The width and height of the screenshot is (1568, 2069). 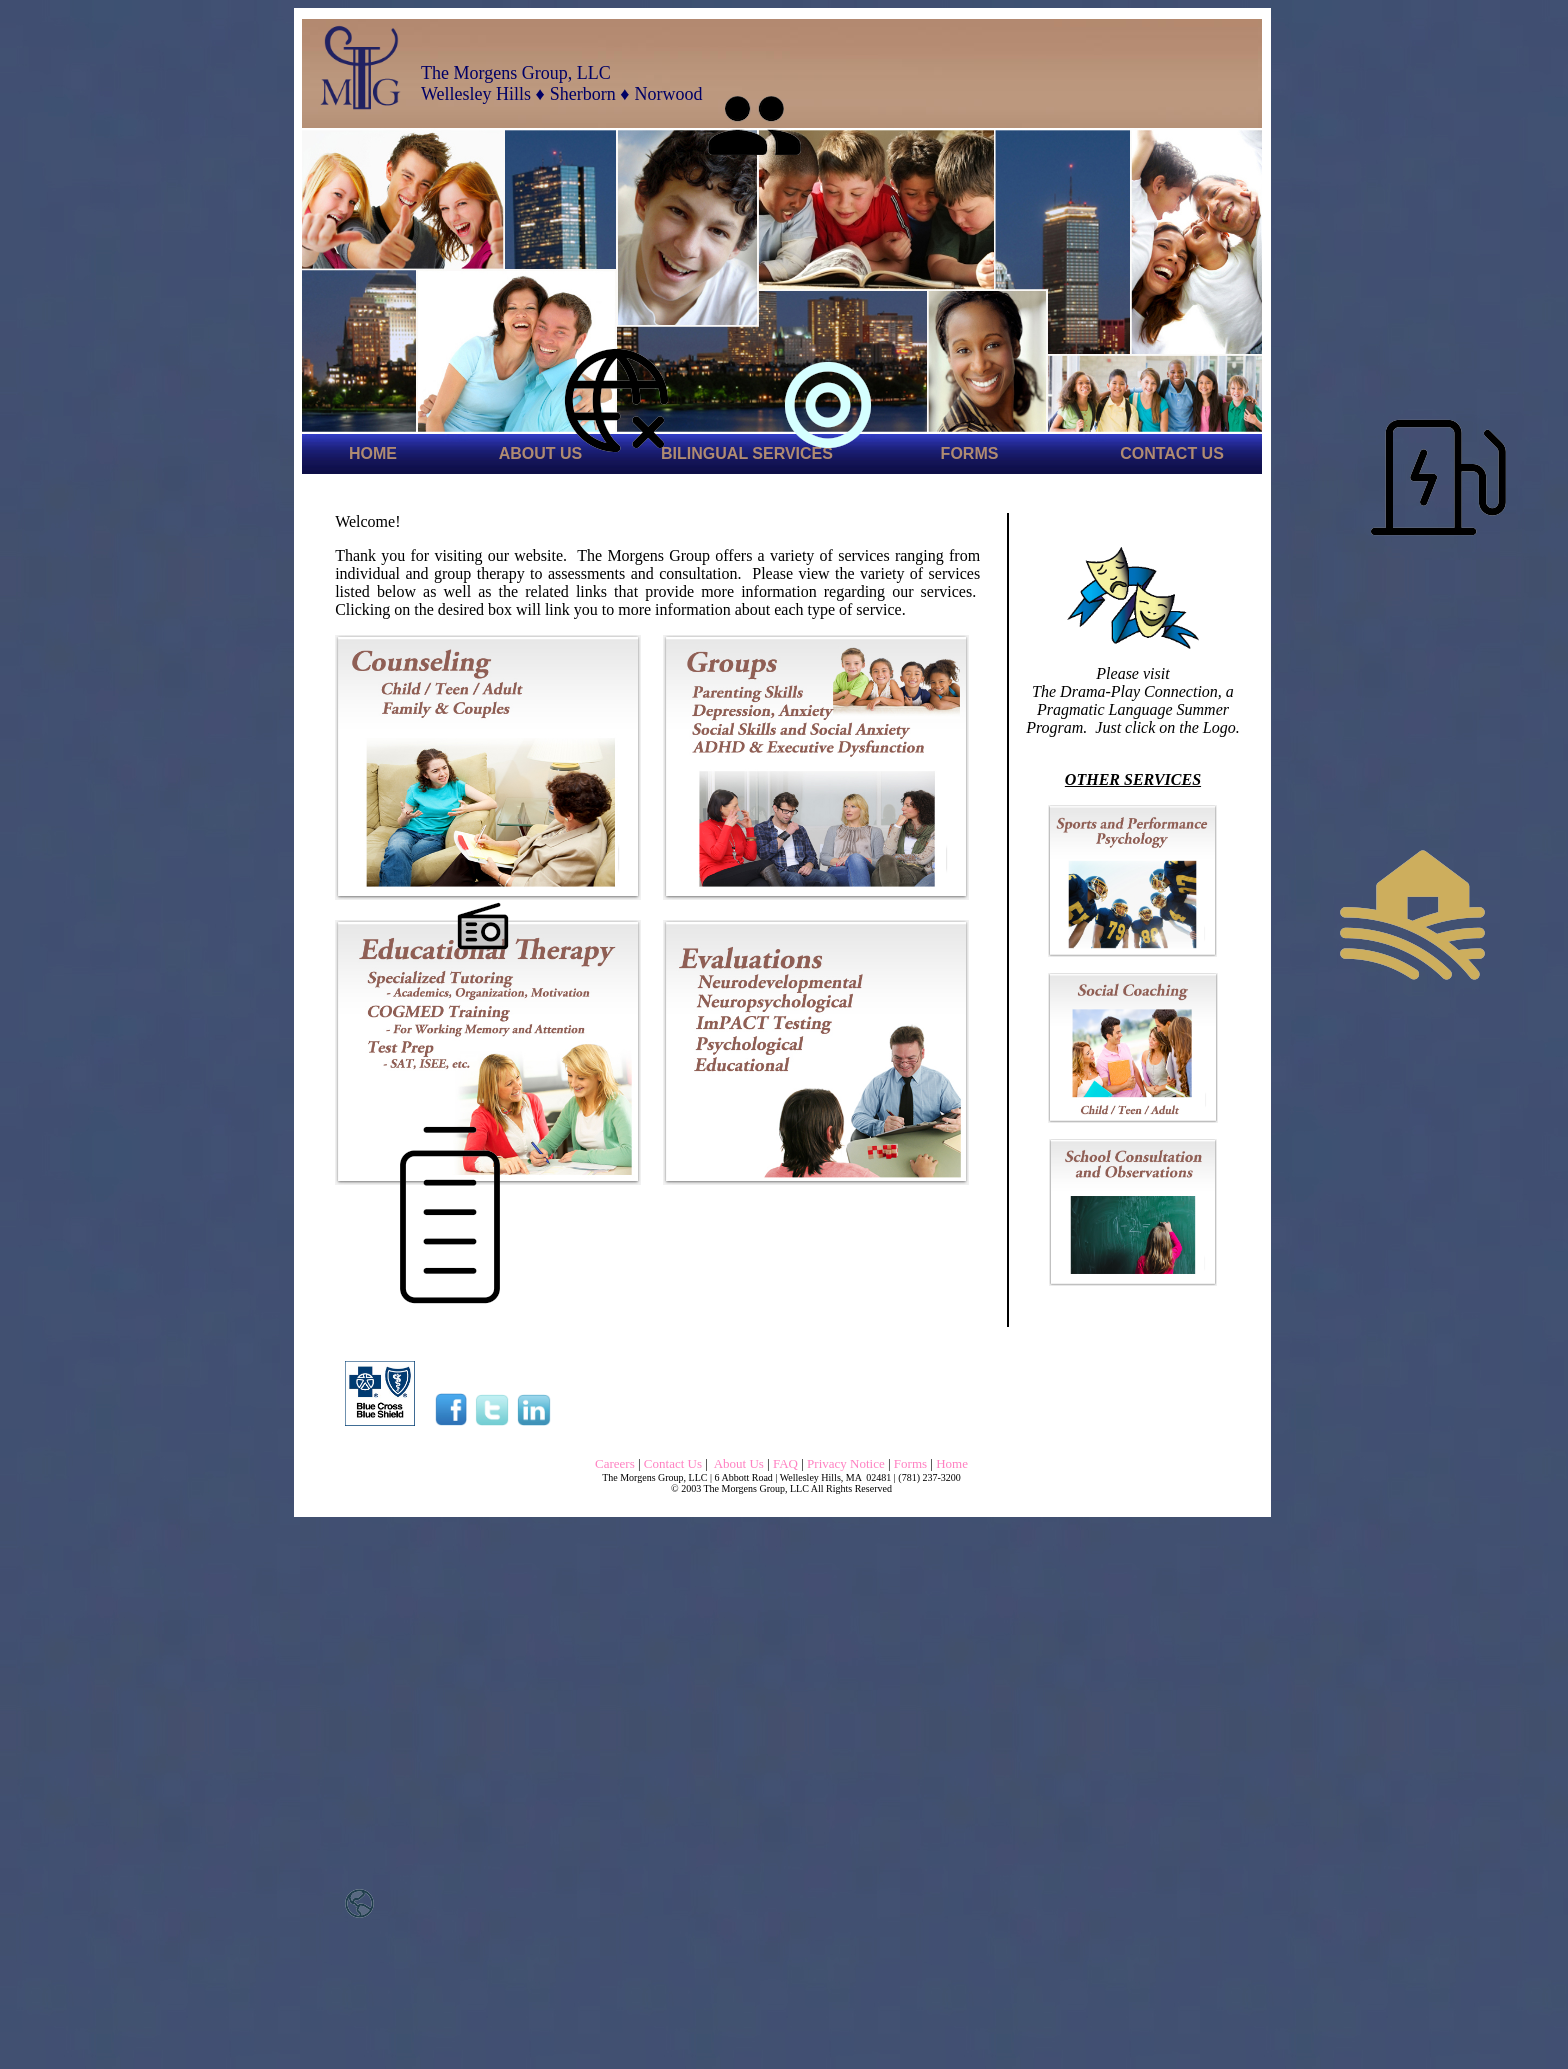 I want to click on access farm or agricultural features, so click(x=1412, y=917).